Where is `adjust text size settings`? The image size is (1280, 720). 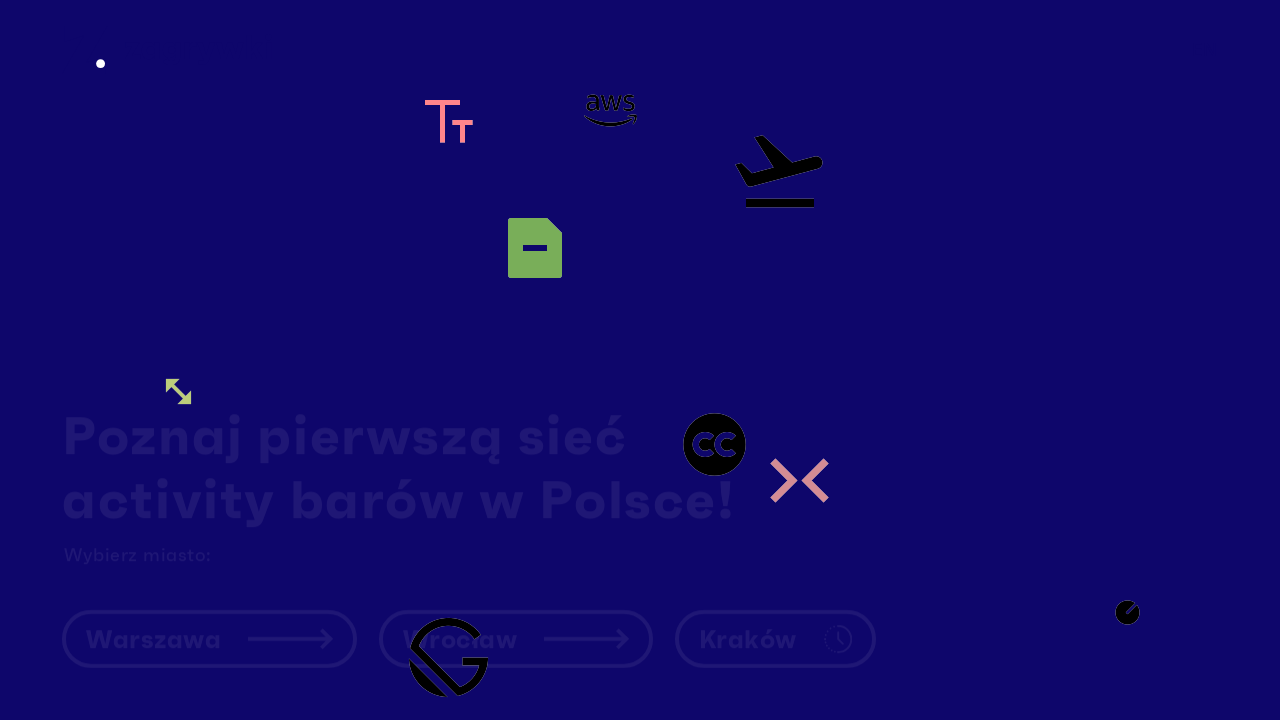
adjust text size settings is located at coordinates (450, 120).